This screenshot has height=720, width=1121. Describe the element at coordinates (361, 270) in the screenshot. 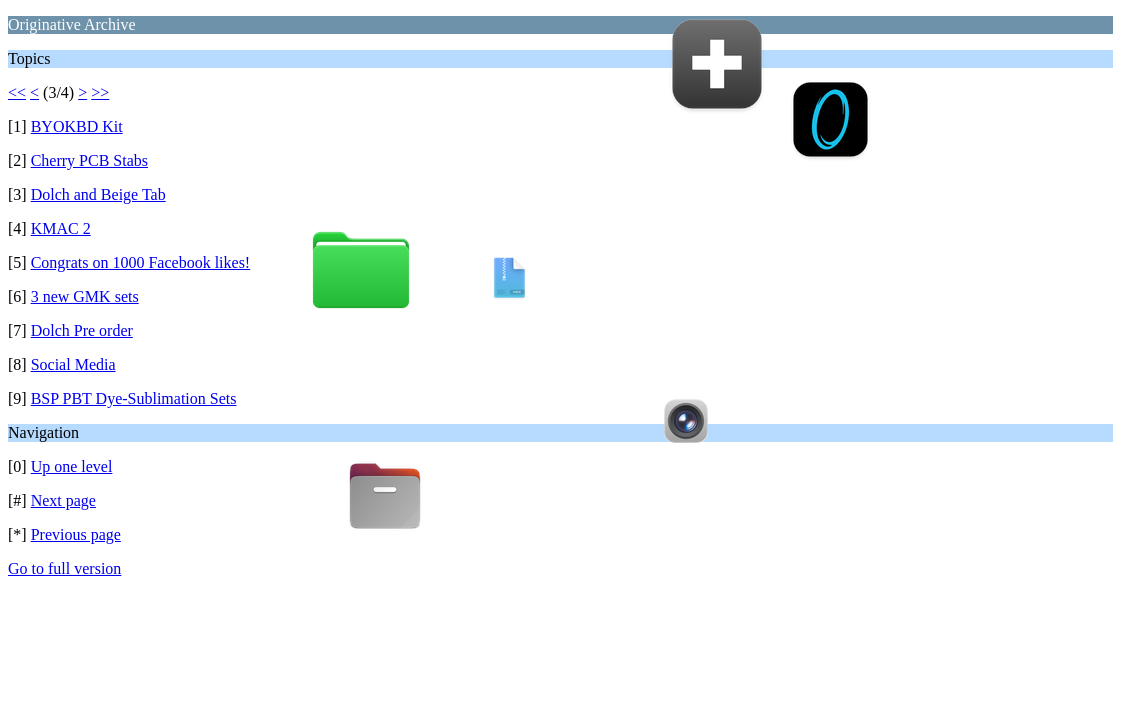

I see `open folder to view contents` at that location.